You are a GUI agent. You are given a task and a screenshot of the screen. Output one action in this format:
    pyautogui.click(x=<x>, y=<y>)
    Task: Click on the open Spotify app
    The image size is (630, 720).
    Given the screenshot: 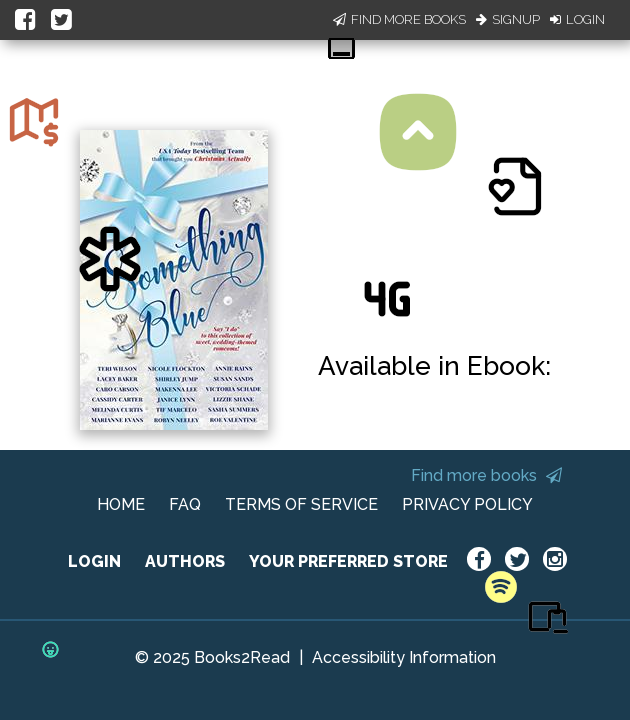 What is the action you would take?
    pyautogui.click(x=501, y=587)
    